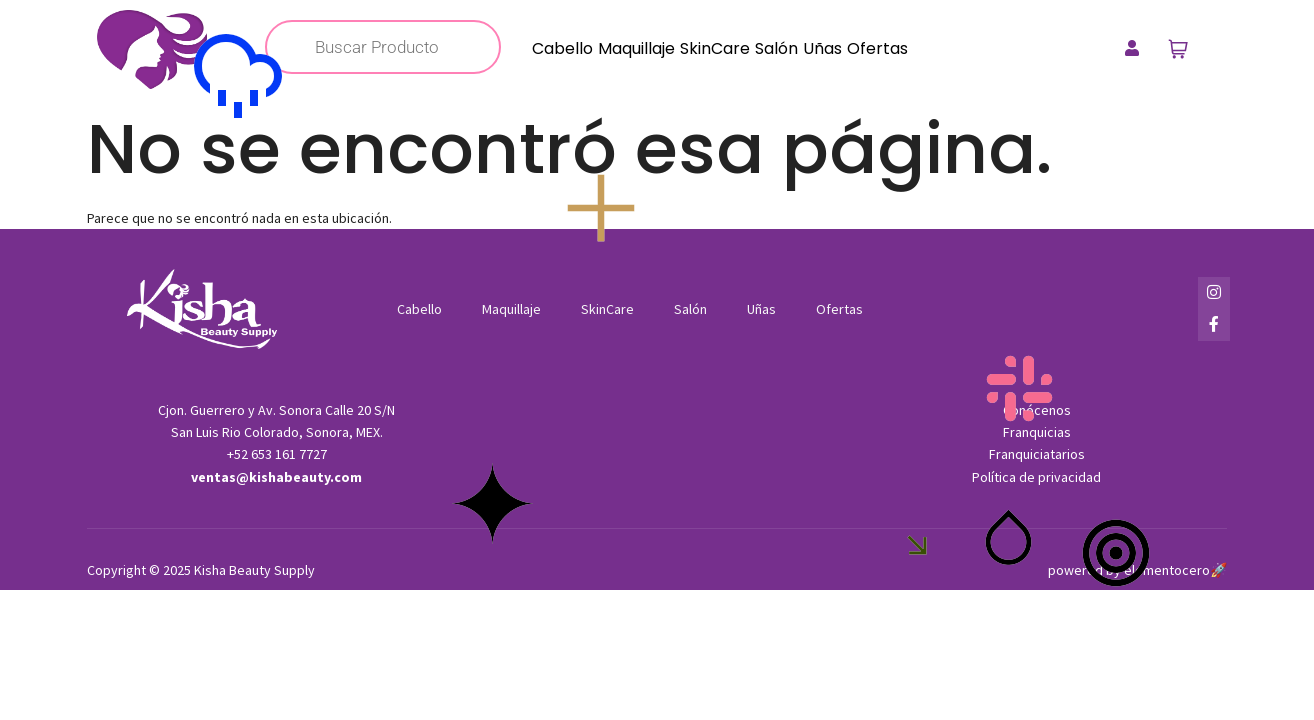 The height and width of the screenshot is (720, 1314). I want to click on activate focus mode, so click(1116, 553).